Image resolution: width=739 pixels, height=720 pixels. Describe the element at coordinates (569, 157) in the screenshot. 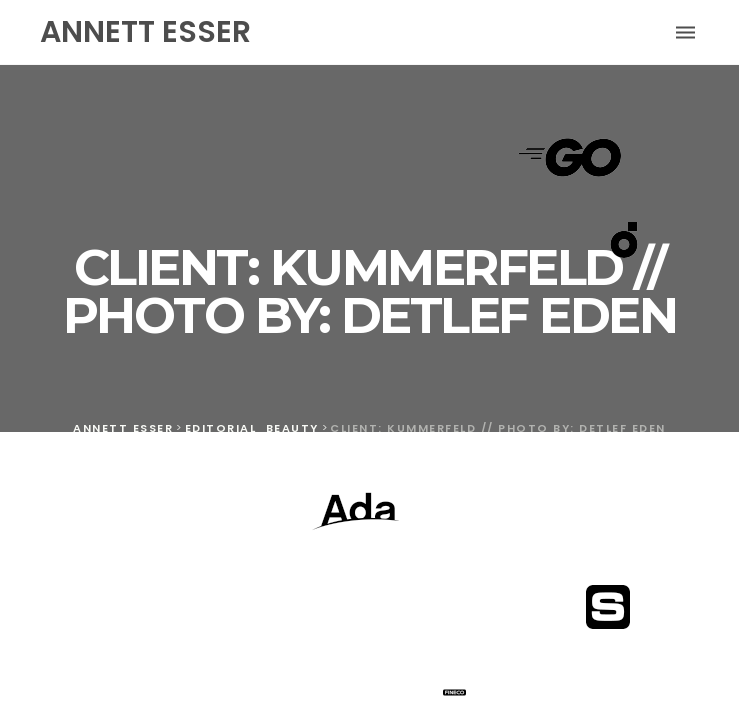

I see `go programming language logo` at that location.